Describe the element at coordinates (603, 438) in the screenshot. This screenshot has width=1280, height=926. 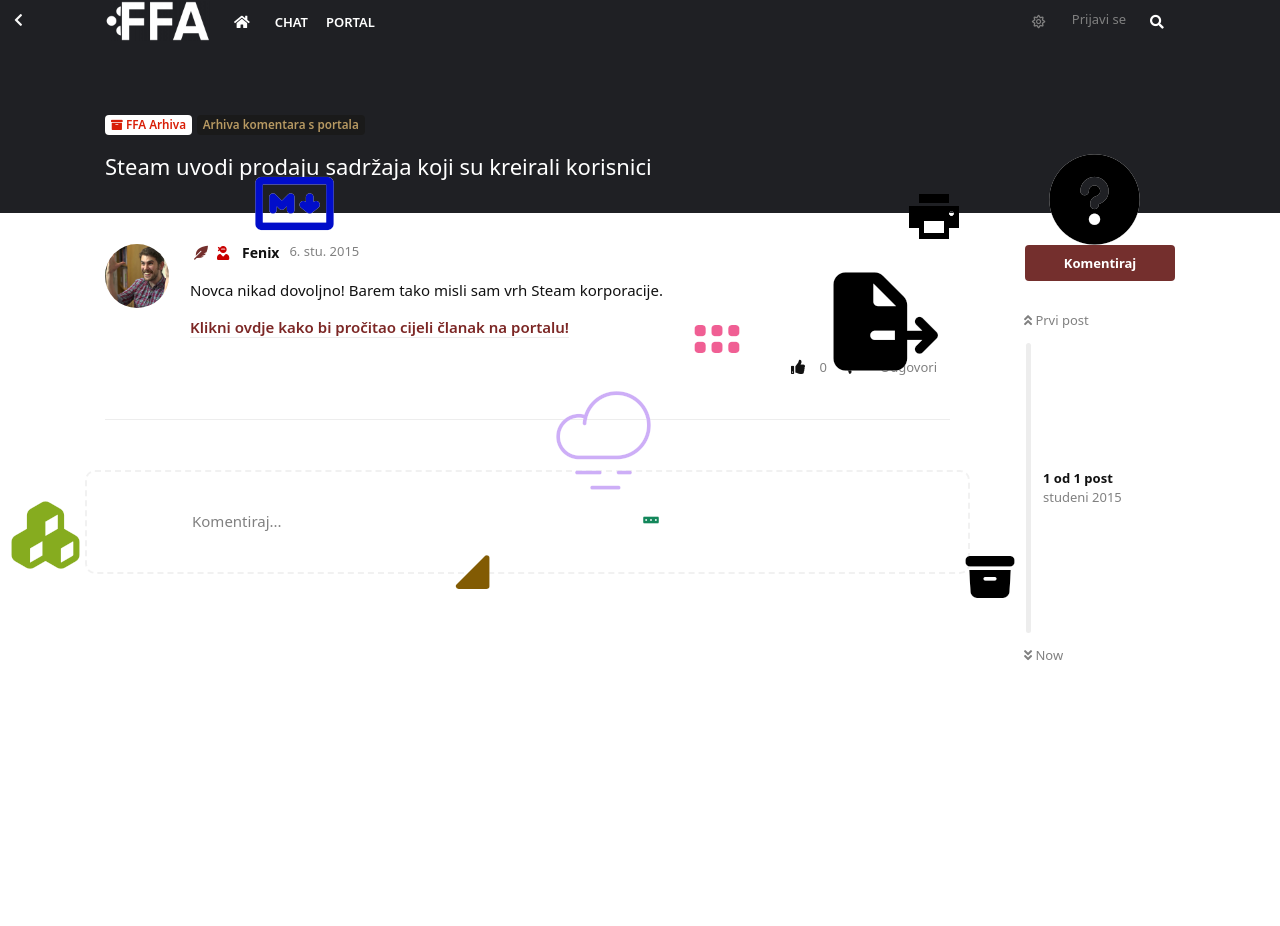
I see `indicates foggy weather conditions` at that location.